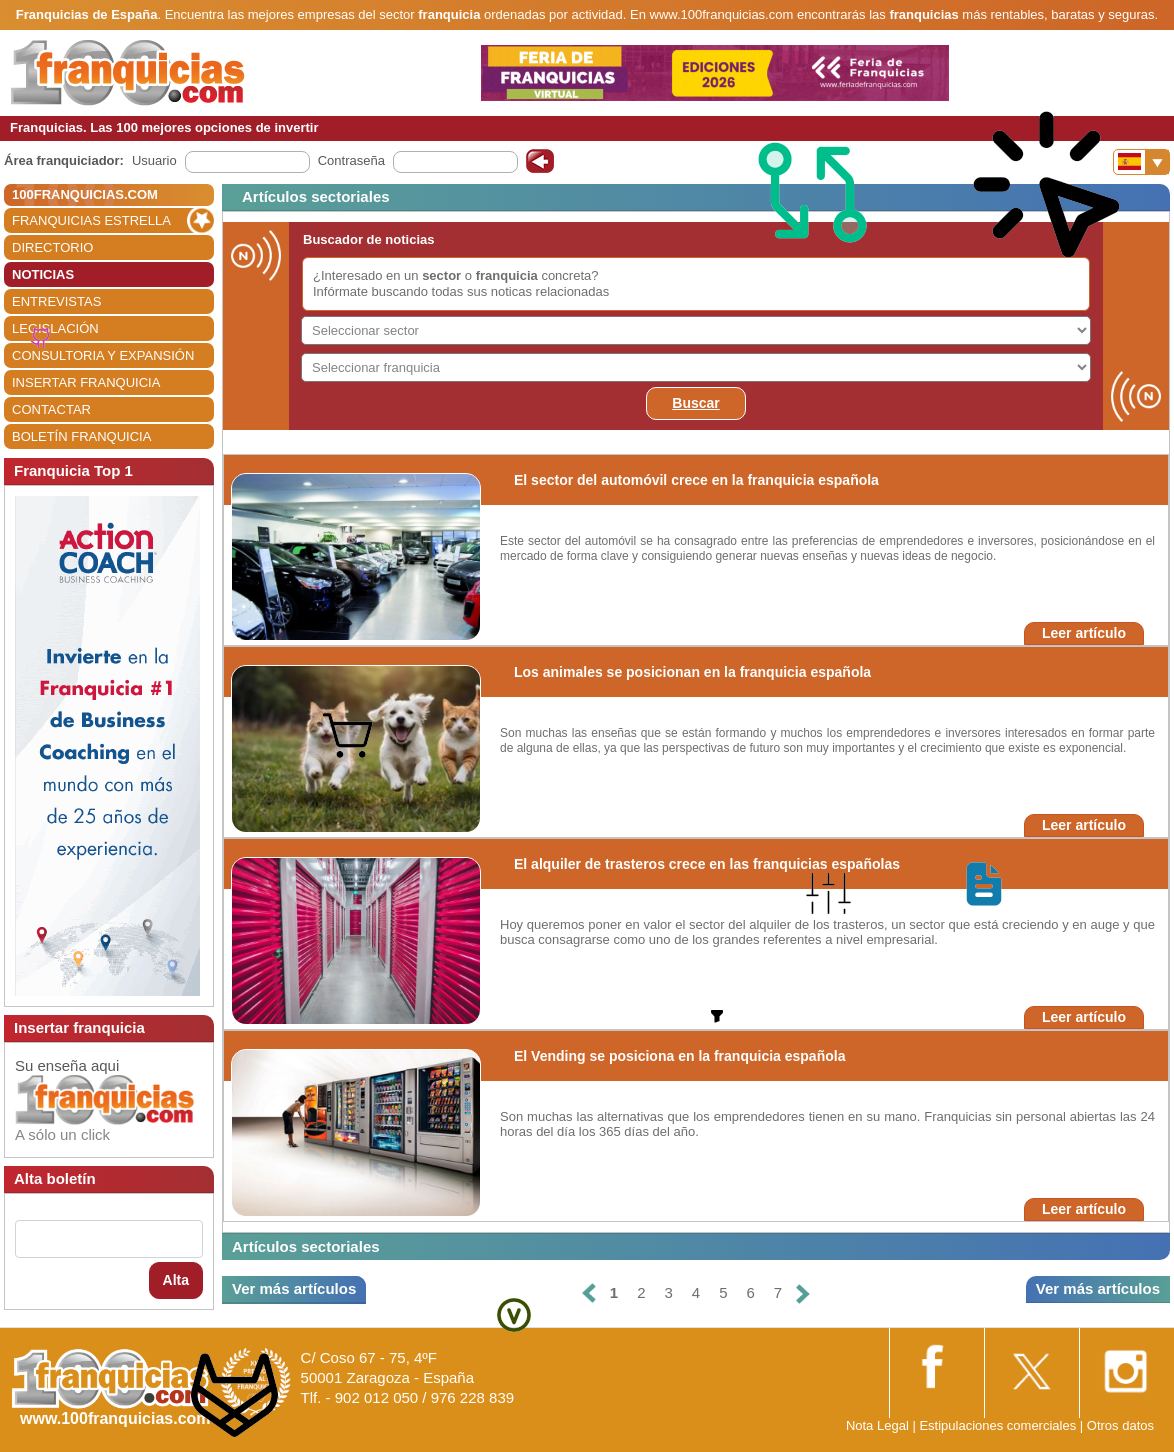 The height and width of the screenshot is (1452, 1174). I want to click on tap or click to interact, so click(1046, 184).